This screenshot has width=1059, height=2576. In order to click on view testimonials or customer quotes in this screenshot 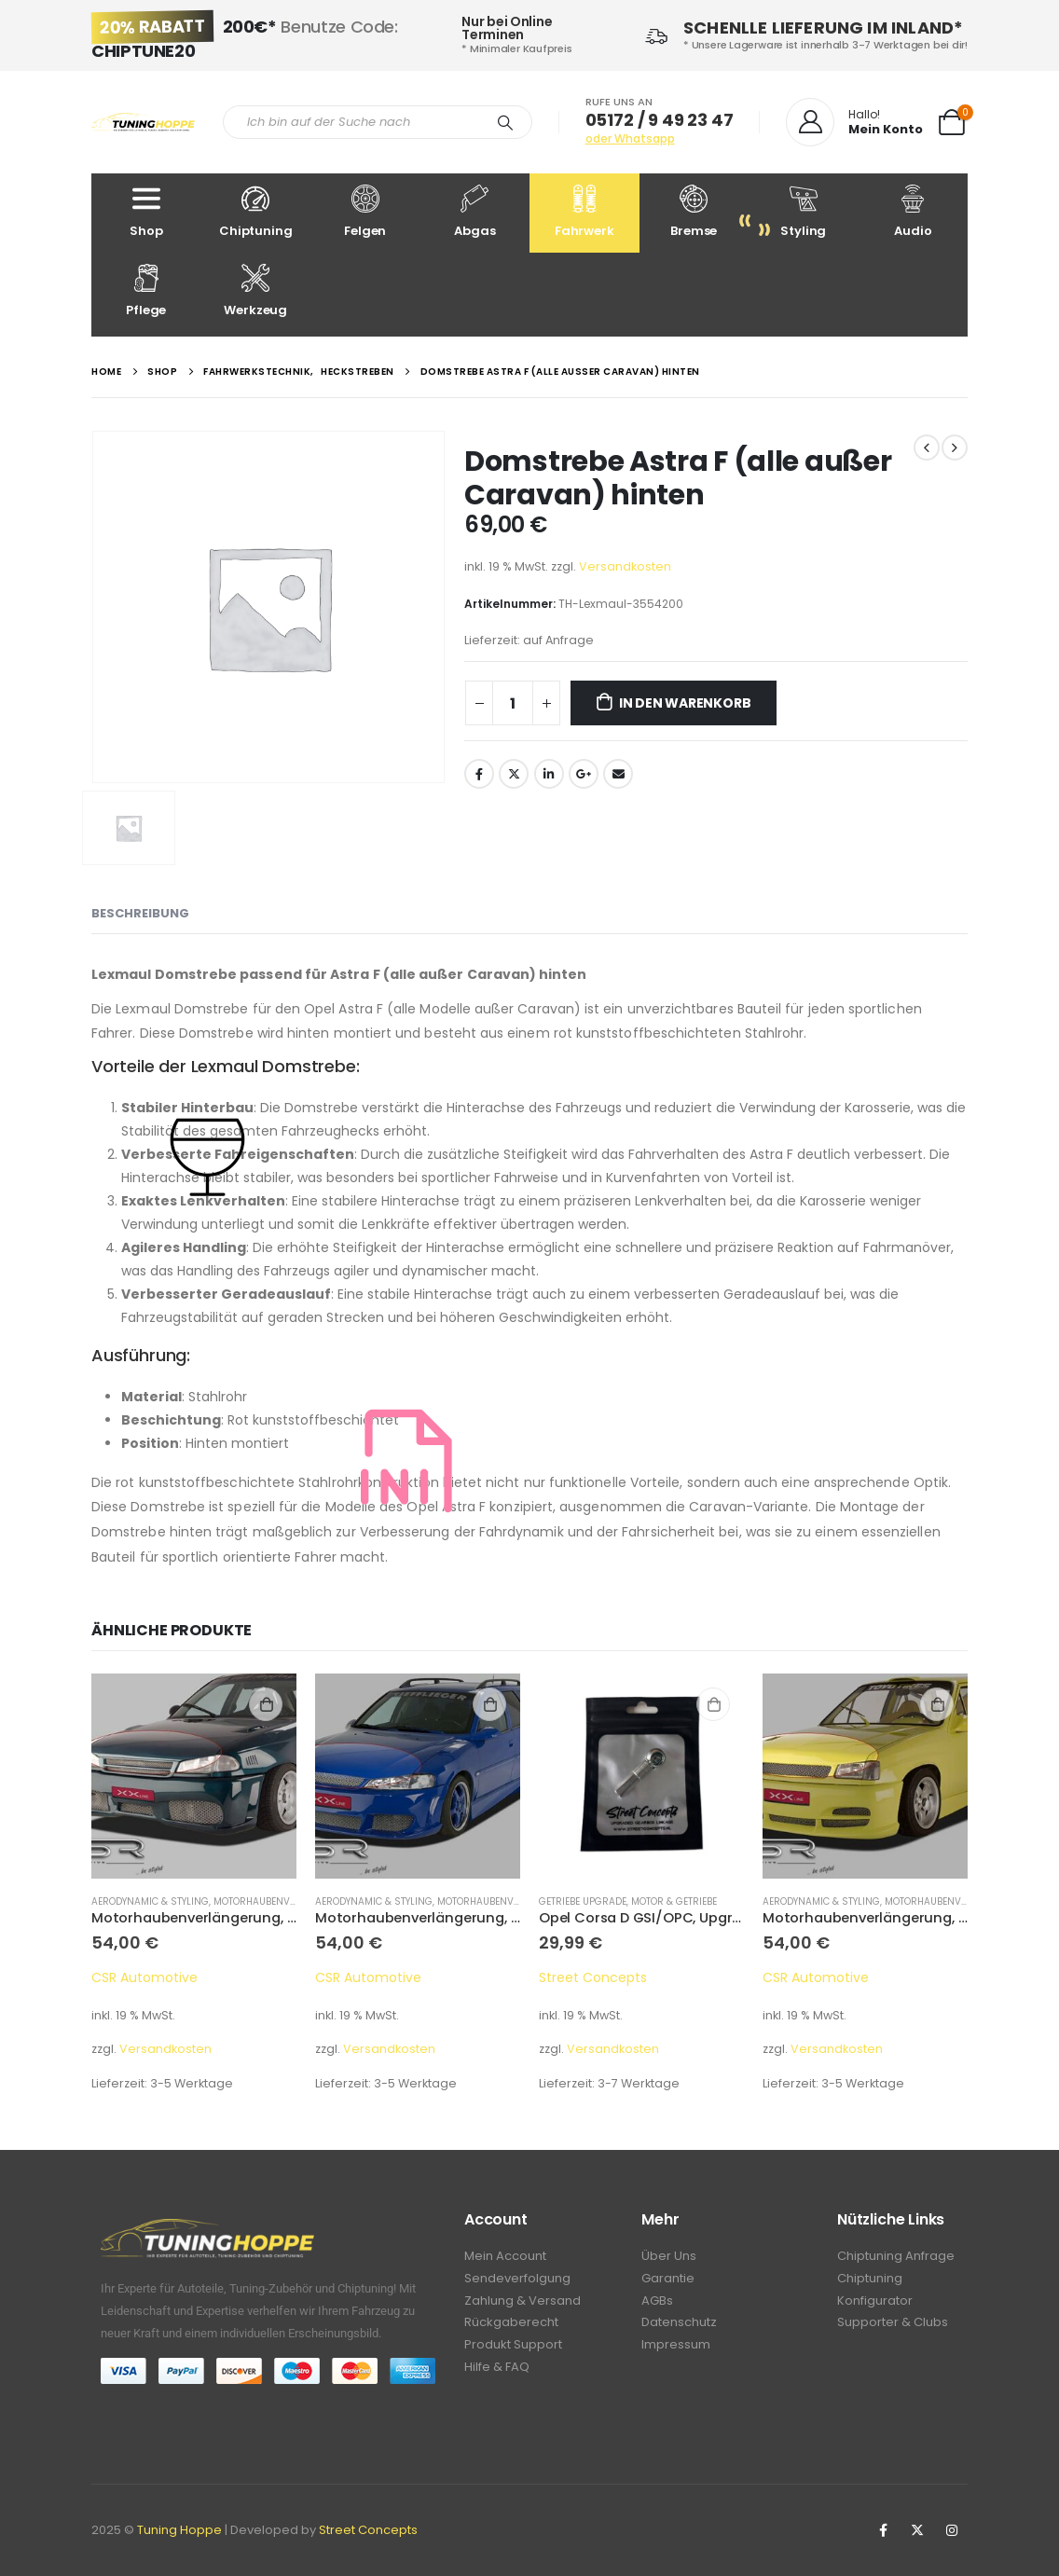, I will do `click(754, 225)`.